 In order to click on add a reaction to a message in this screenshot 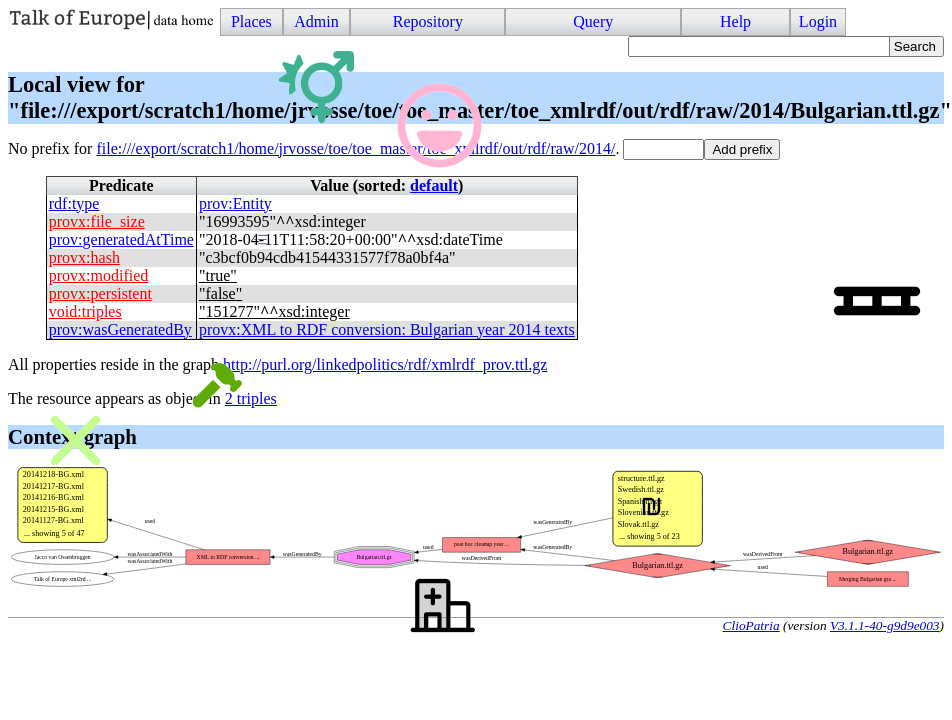, I will do `click(439, 125)`.